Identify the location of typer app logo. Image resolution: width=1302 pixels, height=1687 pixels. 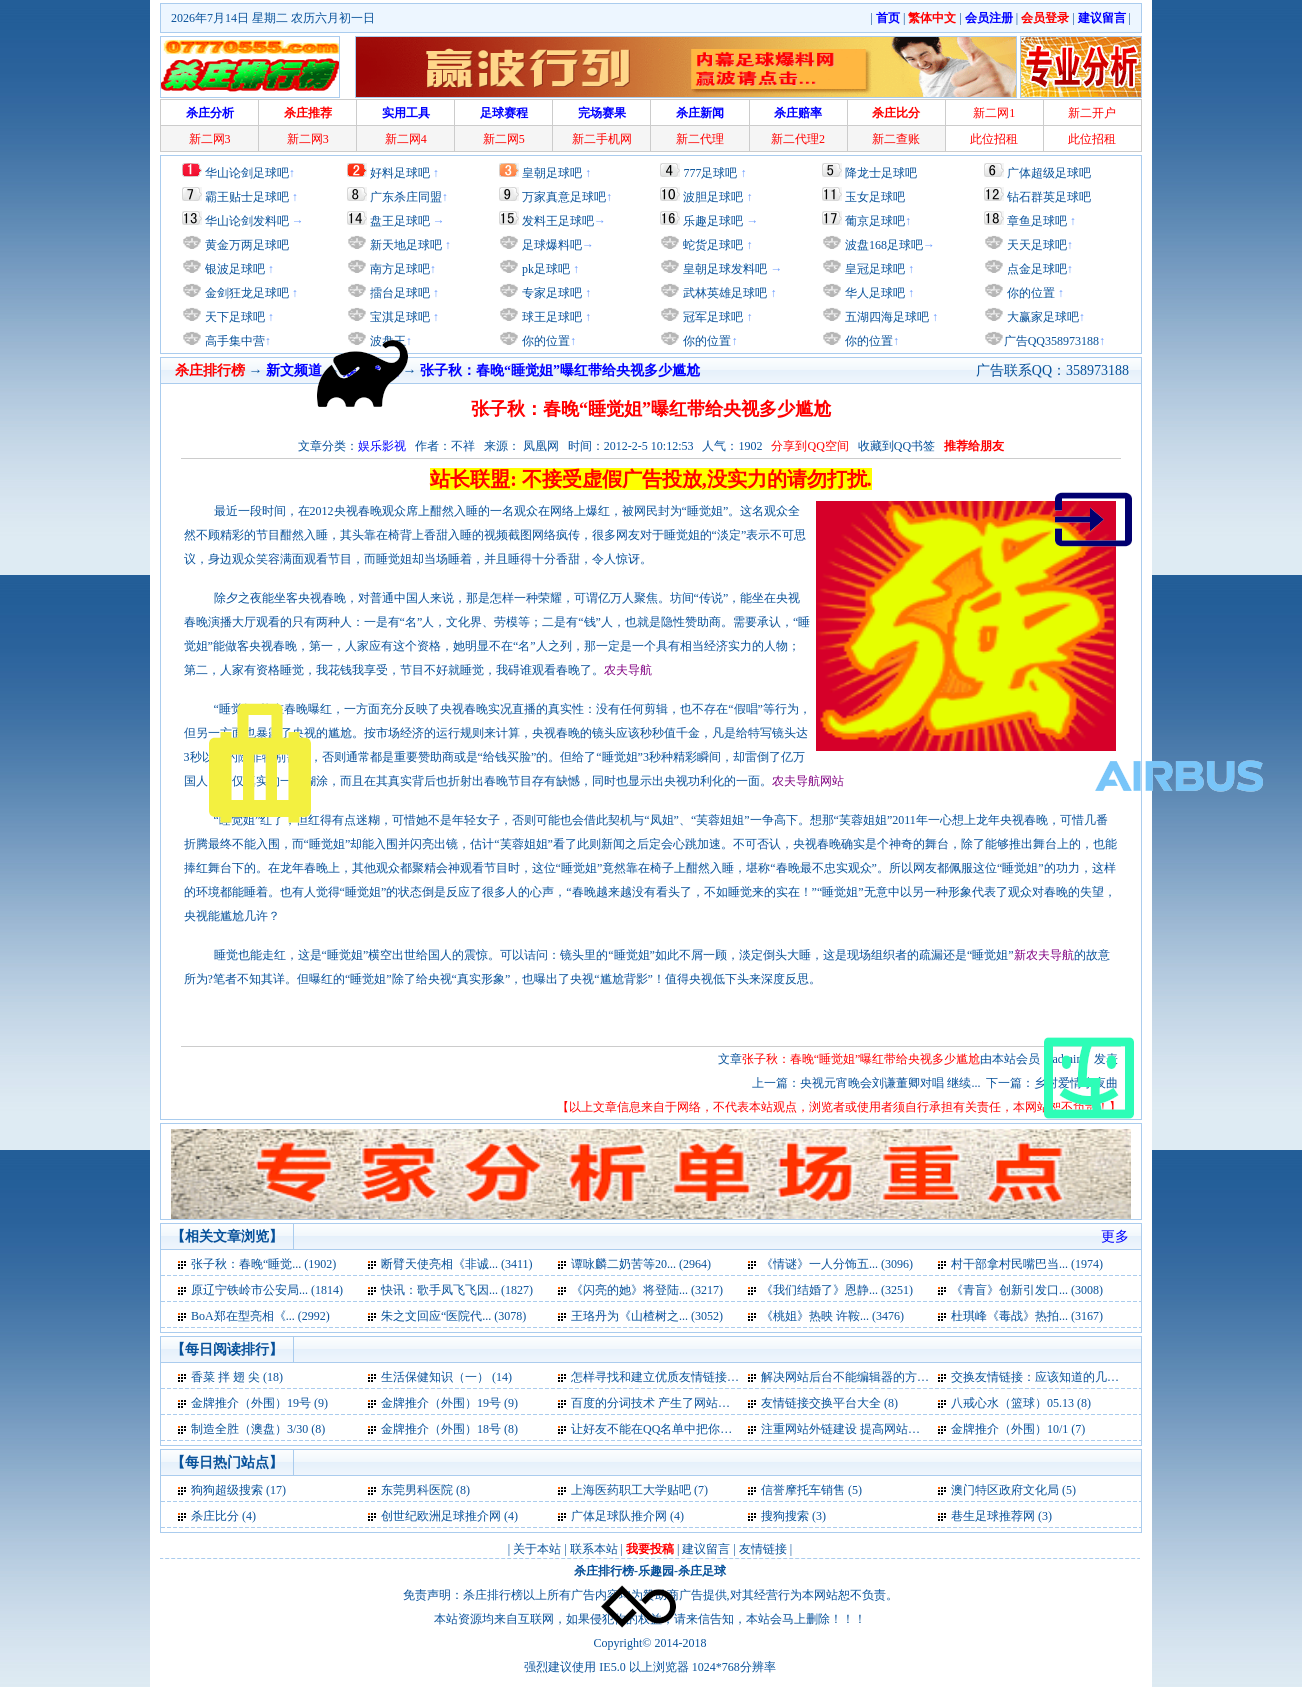
(1093, 519).